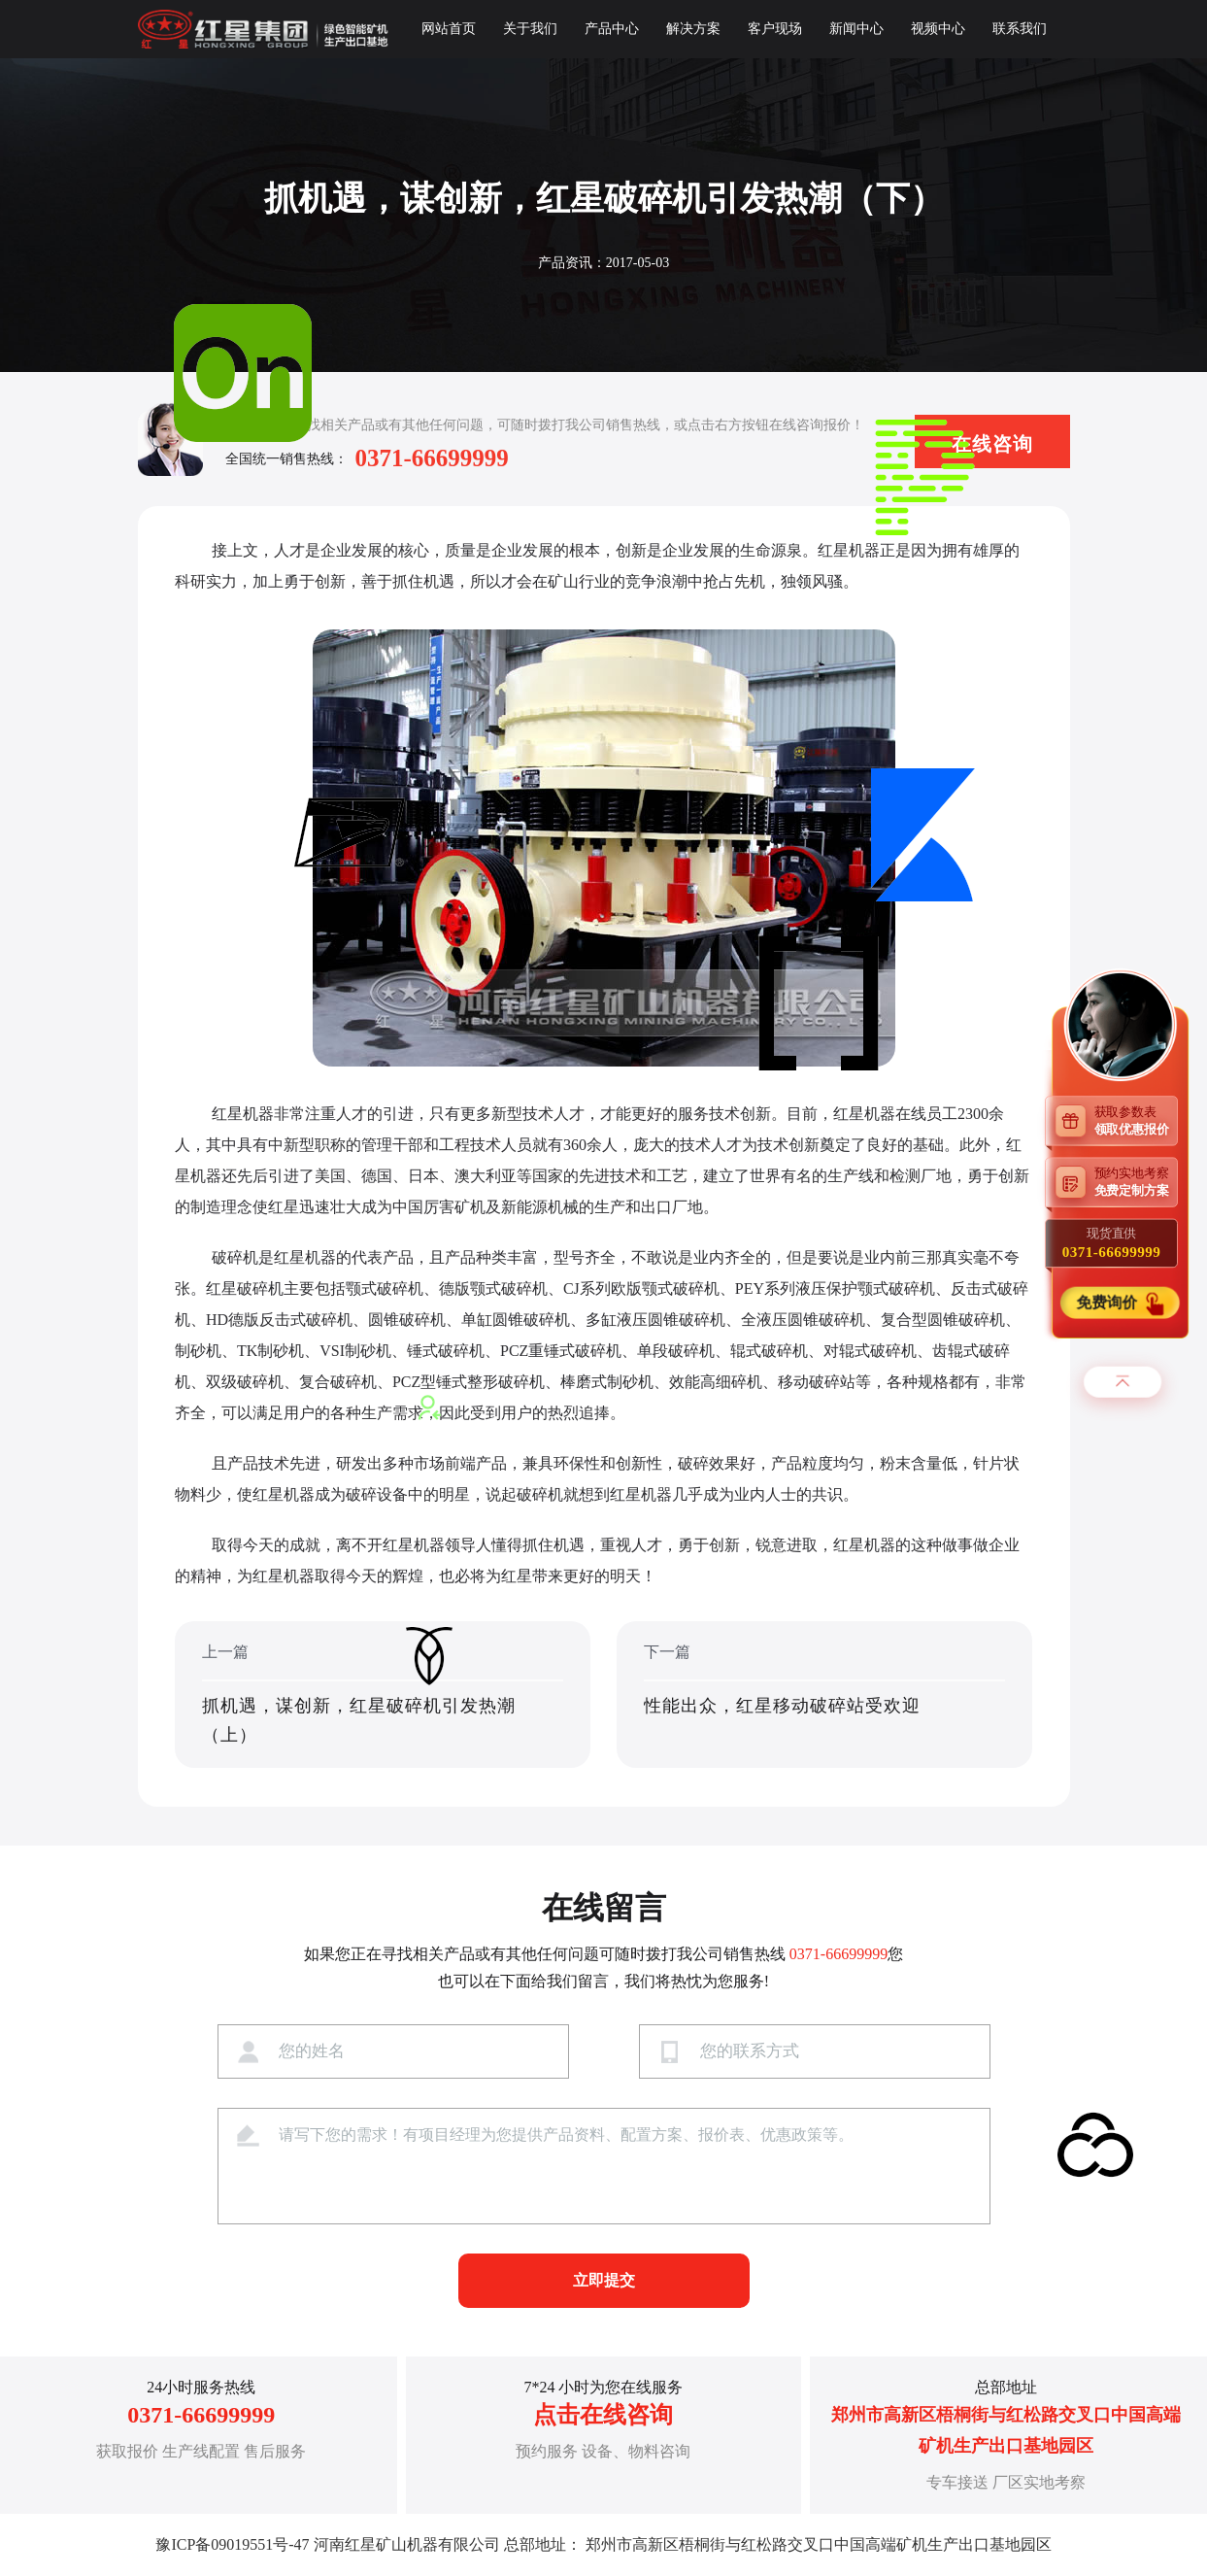 This screenshot has width=1207, height=2576. Describe the element at coordinates (350, 832) in the screenshot. I see `access USPS shipping and tracking services` at that location.